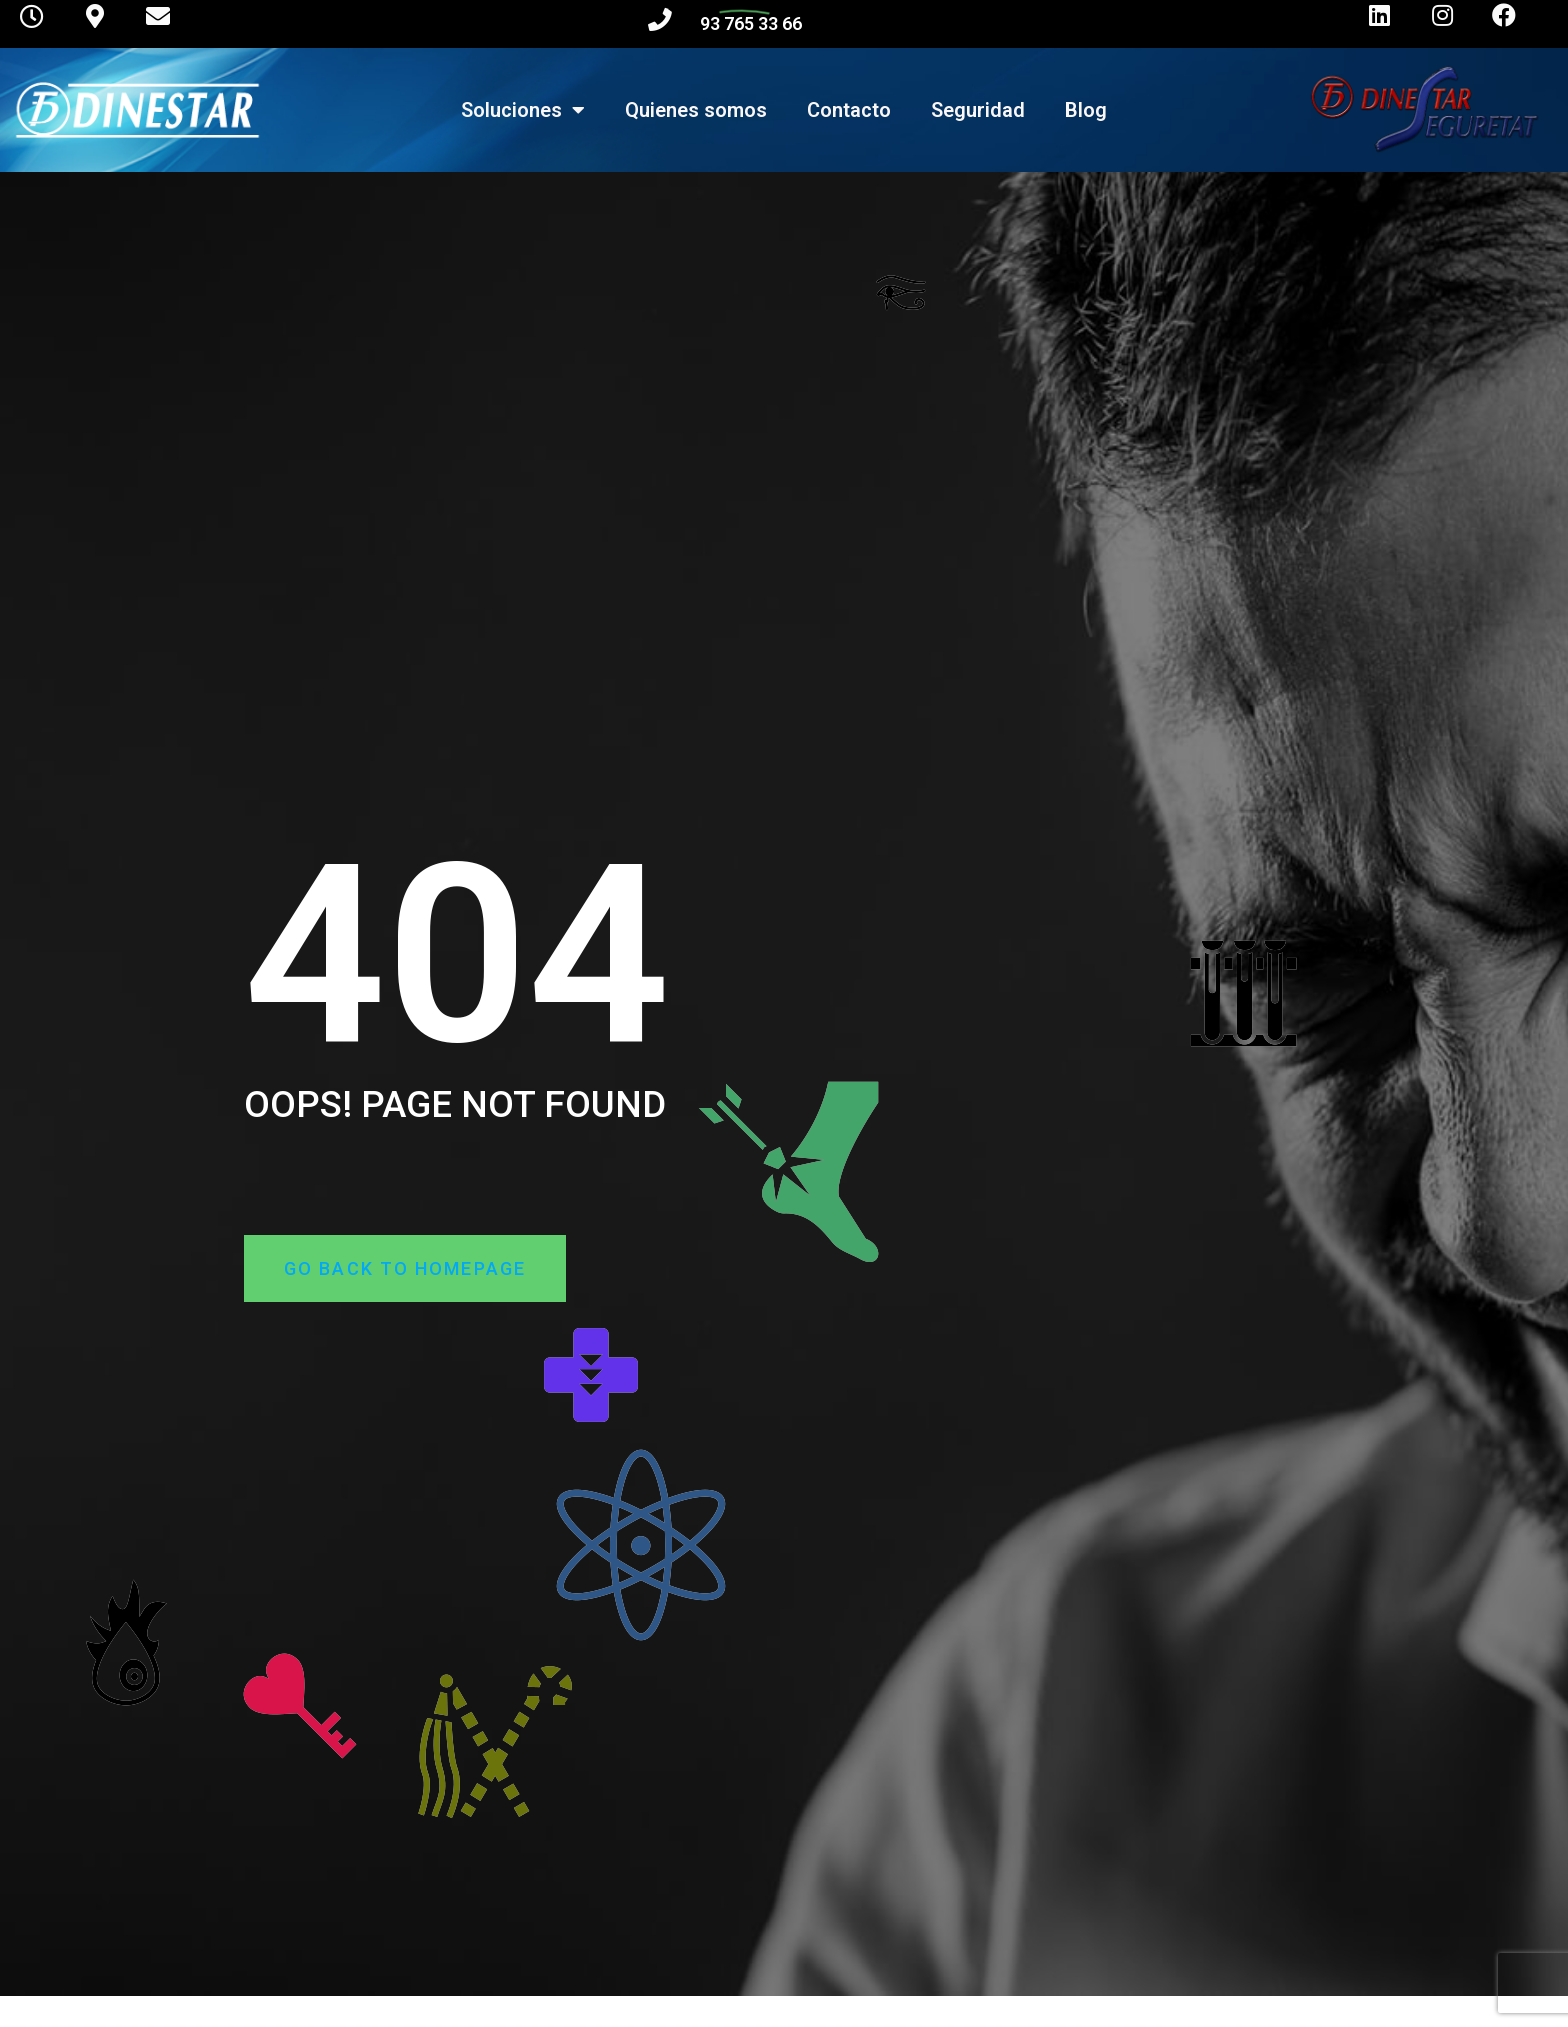  I want to click on access Egyptian or mythology-themed content, so click(901, 292).